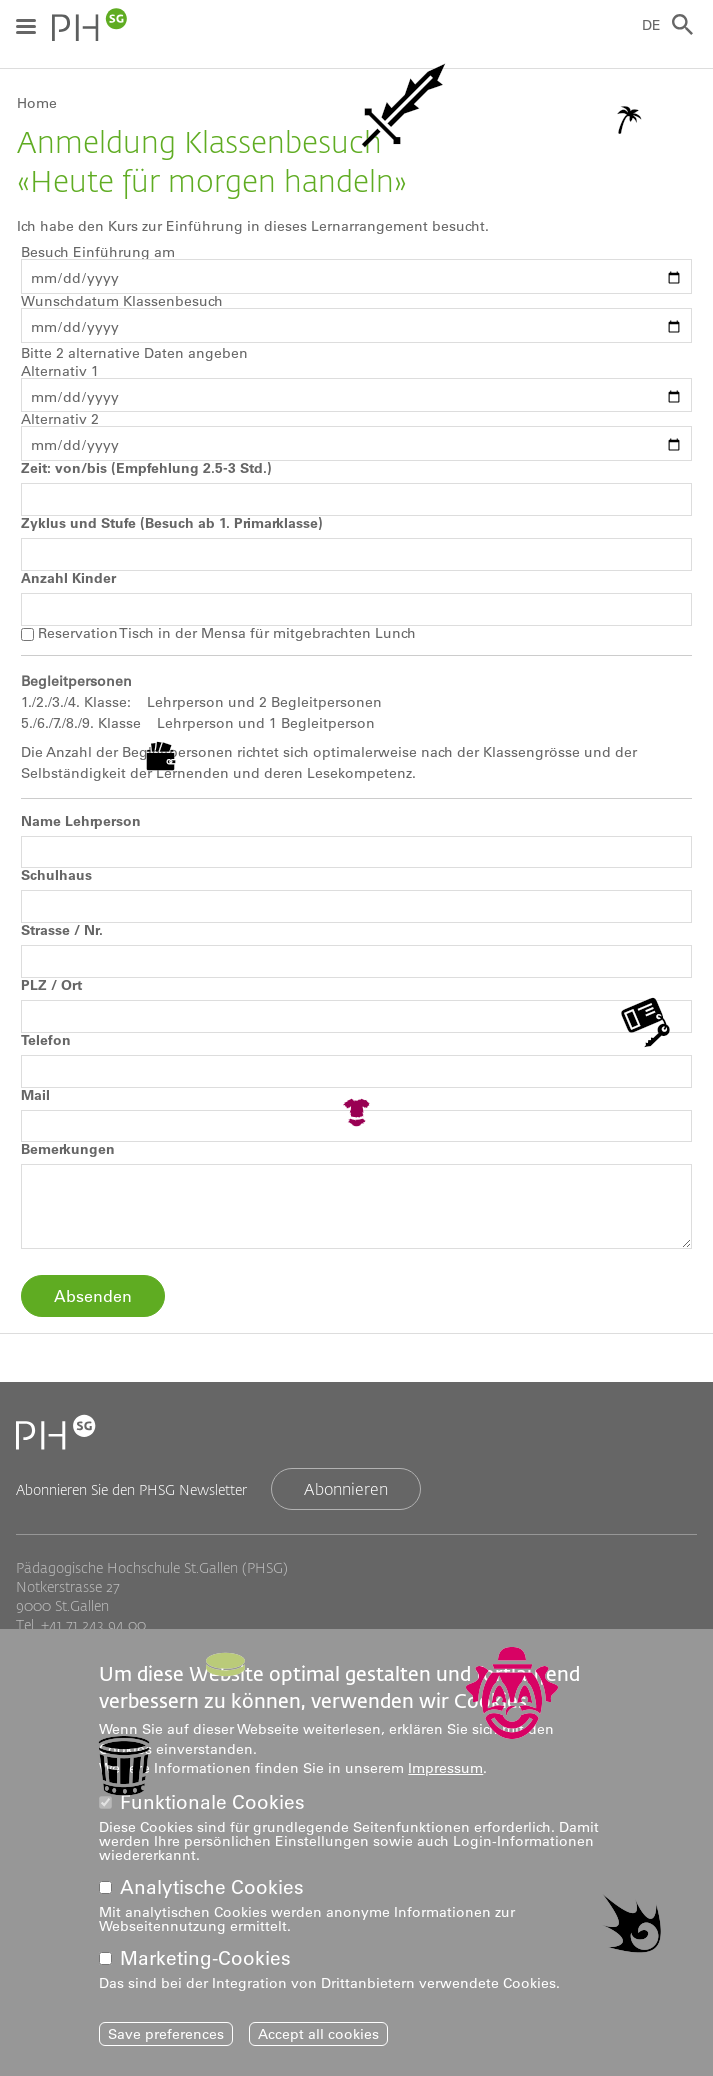 The image size is (713, 2076). What do you see at coordinates (645, 1022) in the screenshot?
I see `access room or door with keycard` at bounding box center [645, 1022].